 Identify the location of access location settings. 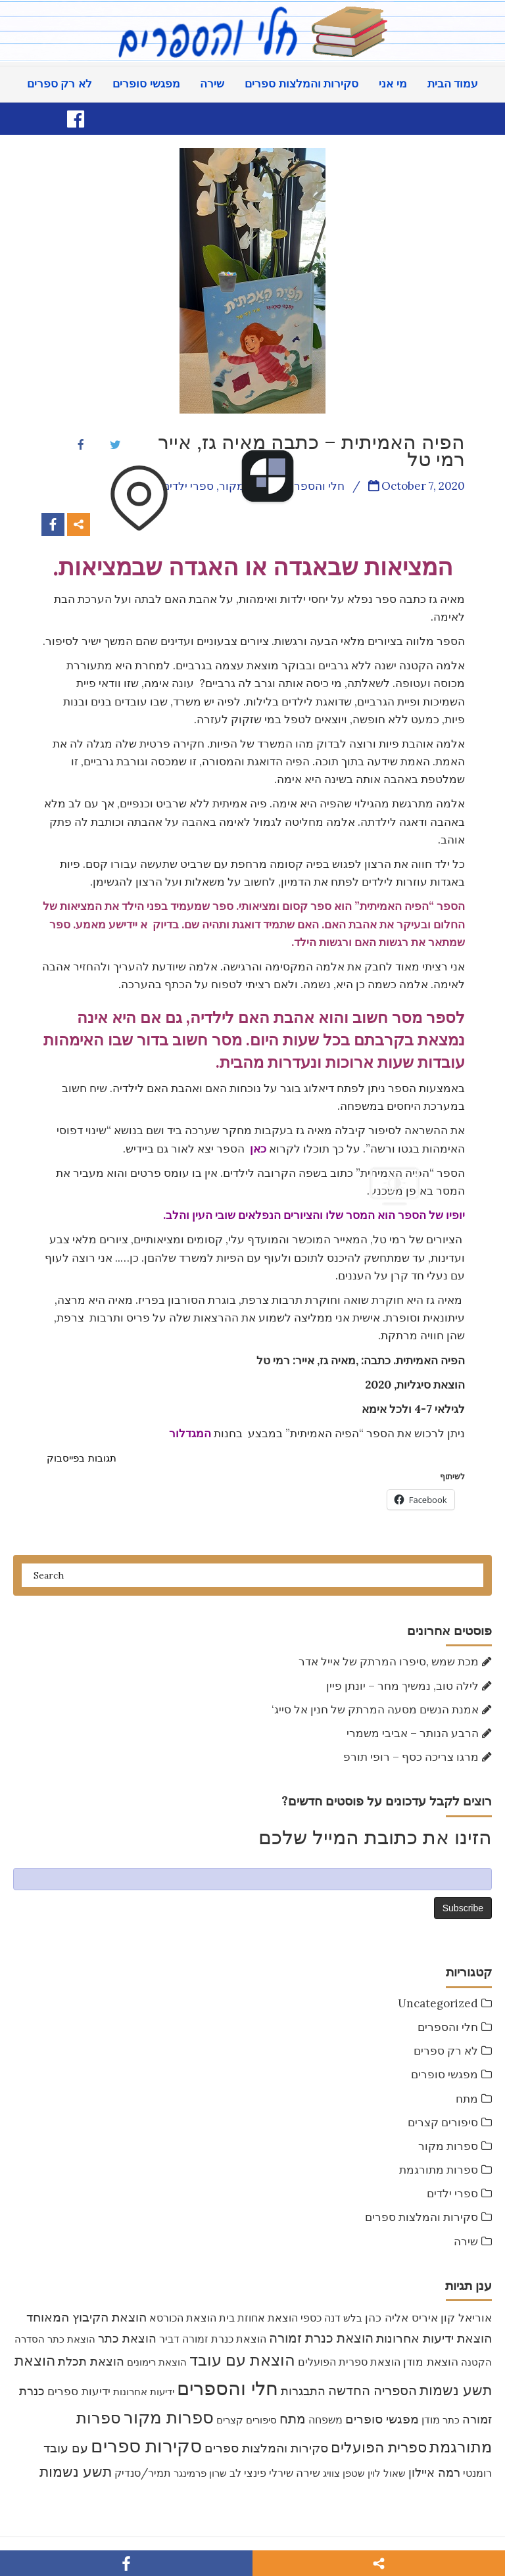
(139, 498).